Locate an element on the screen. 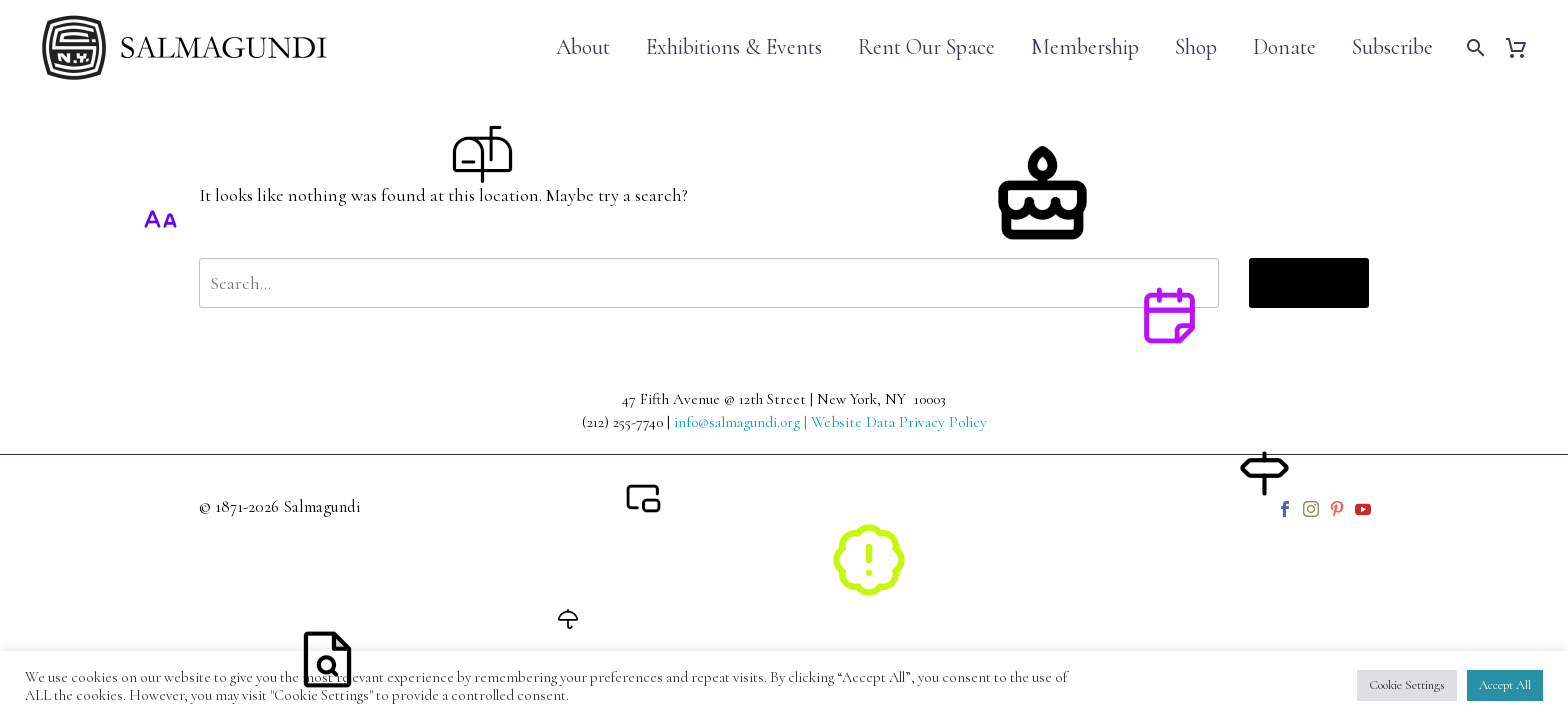 The height and width of the screenshot is (720, 1568). search within a document or file is located at coordinates (327, 659).